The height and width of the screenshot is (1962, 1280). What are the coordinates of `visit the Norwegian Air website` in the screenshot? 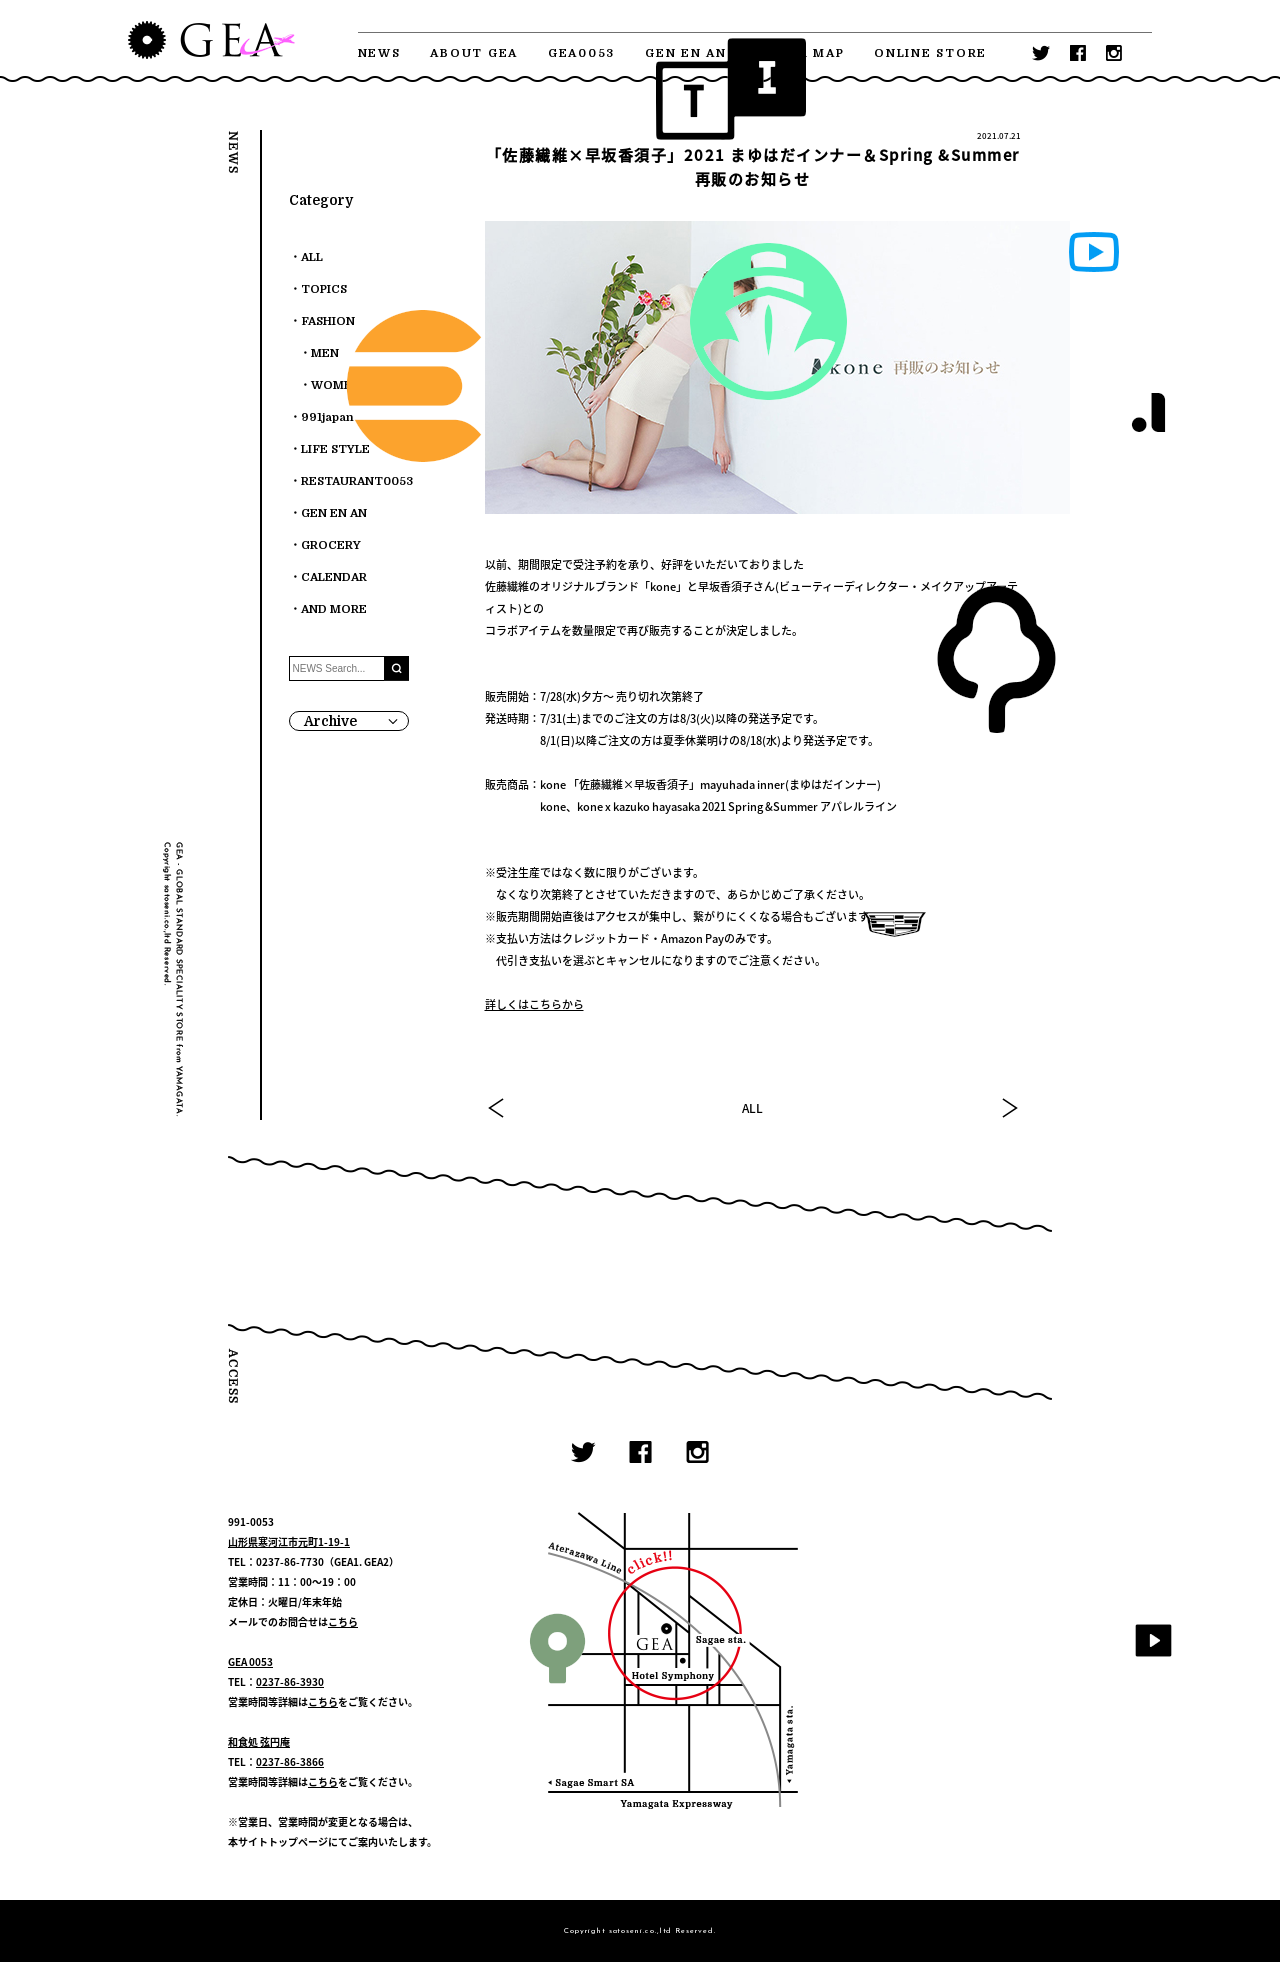 It's located at (267, 44).